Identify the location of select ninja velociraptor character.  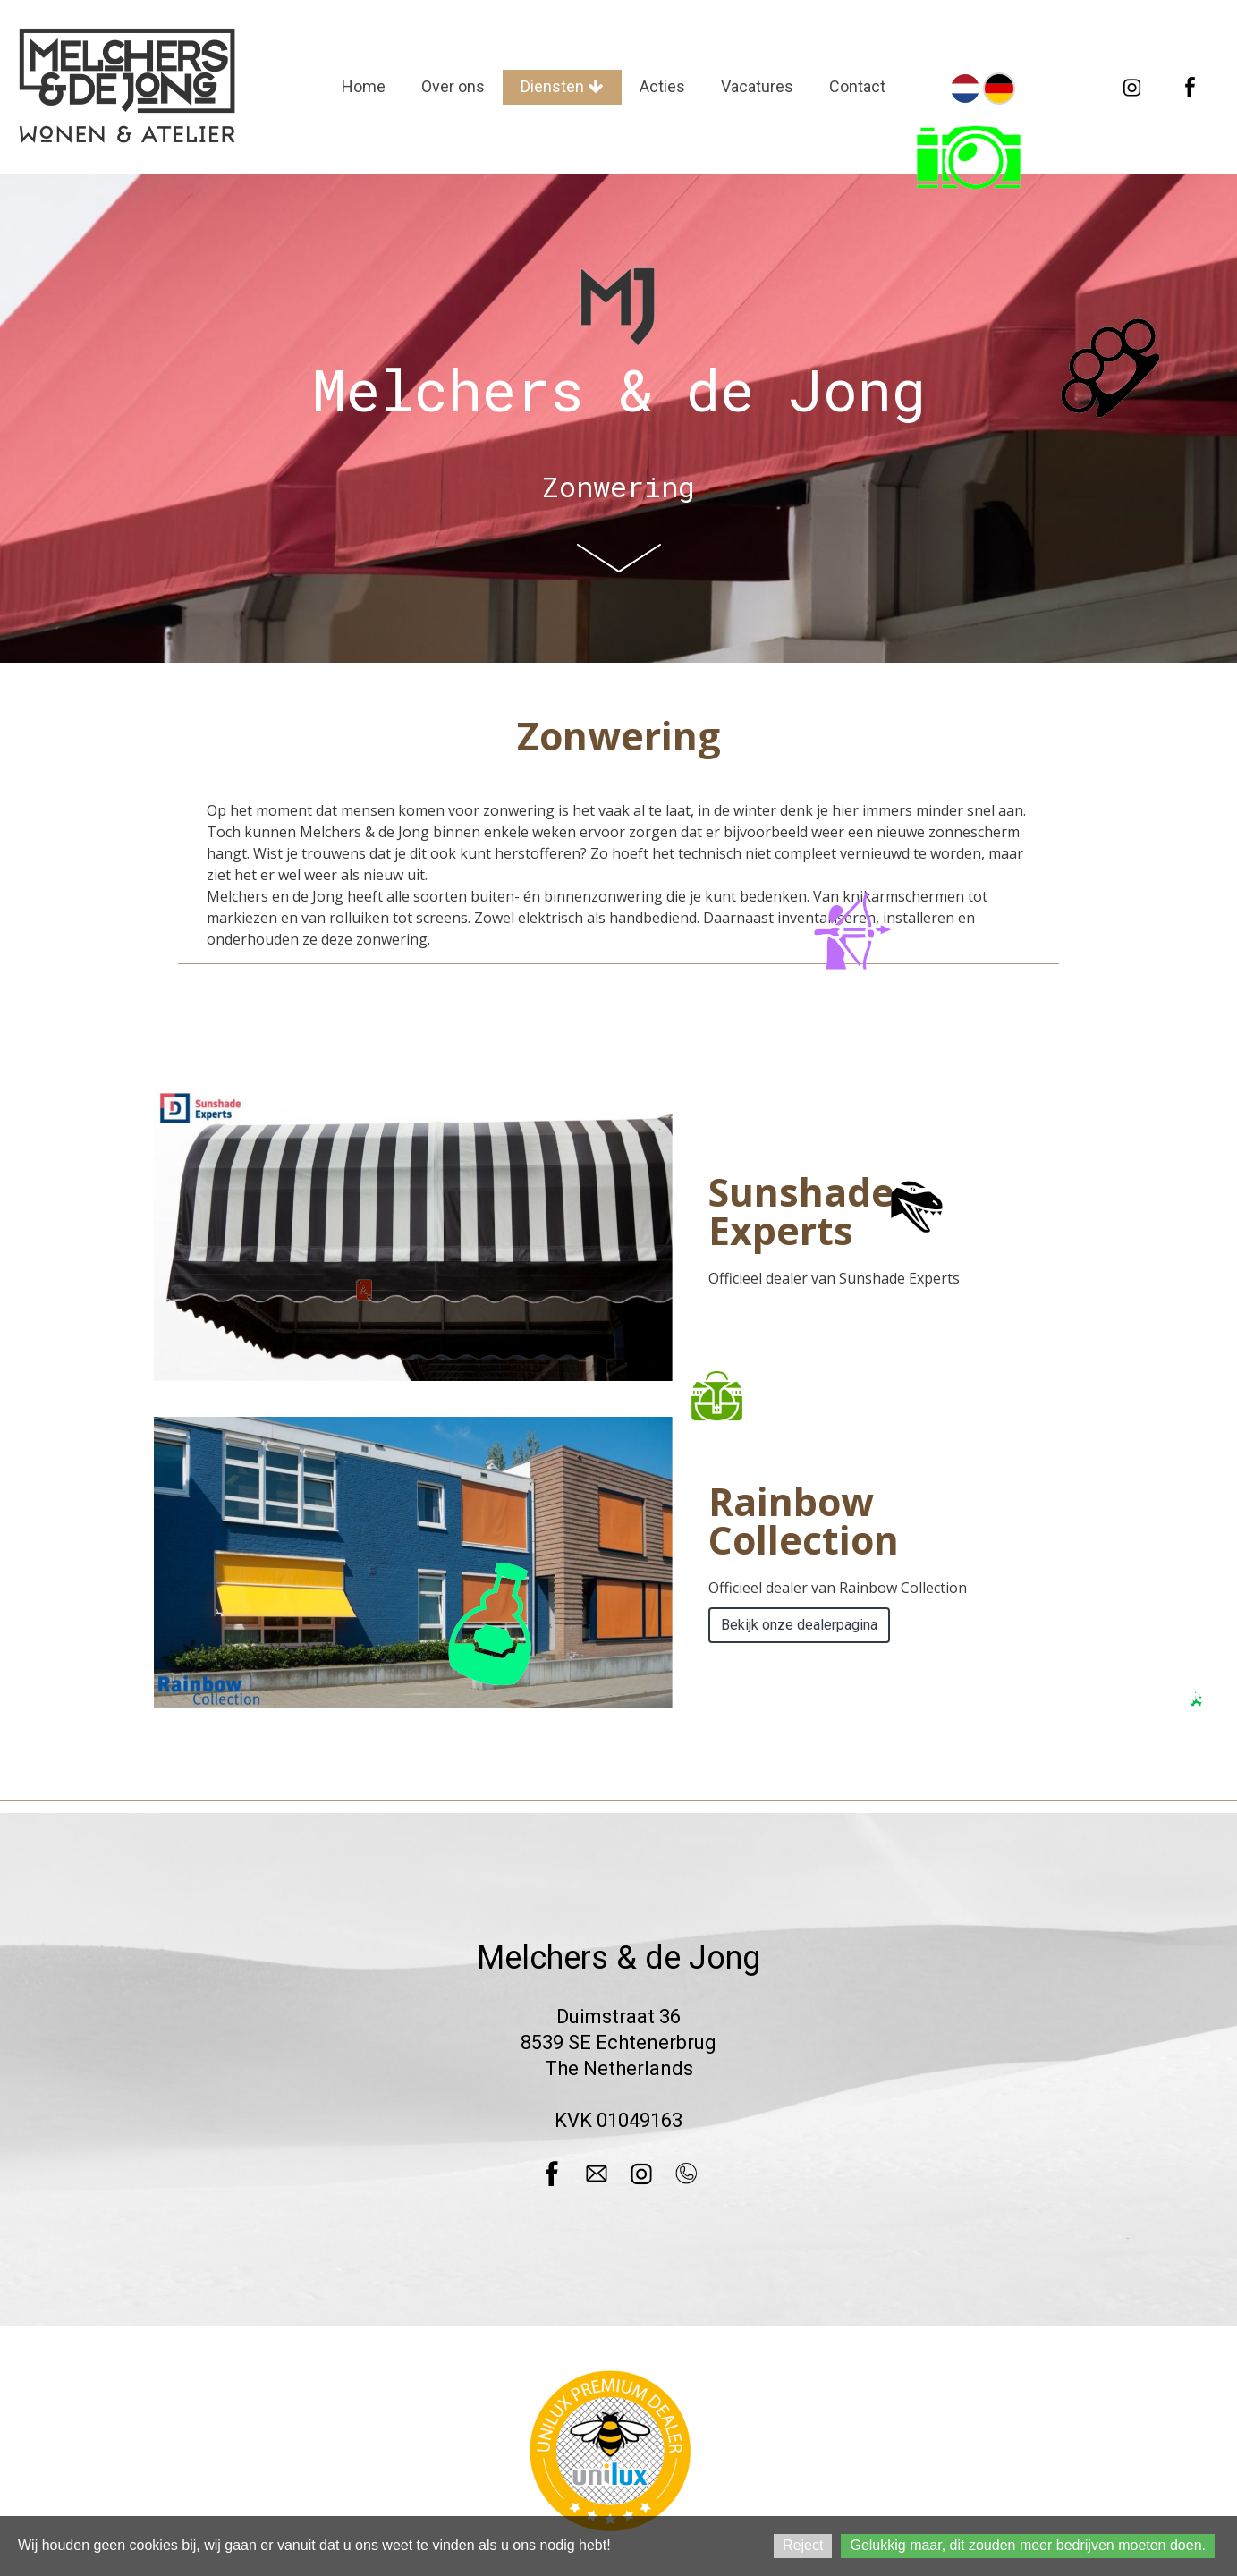
(917, 1207).